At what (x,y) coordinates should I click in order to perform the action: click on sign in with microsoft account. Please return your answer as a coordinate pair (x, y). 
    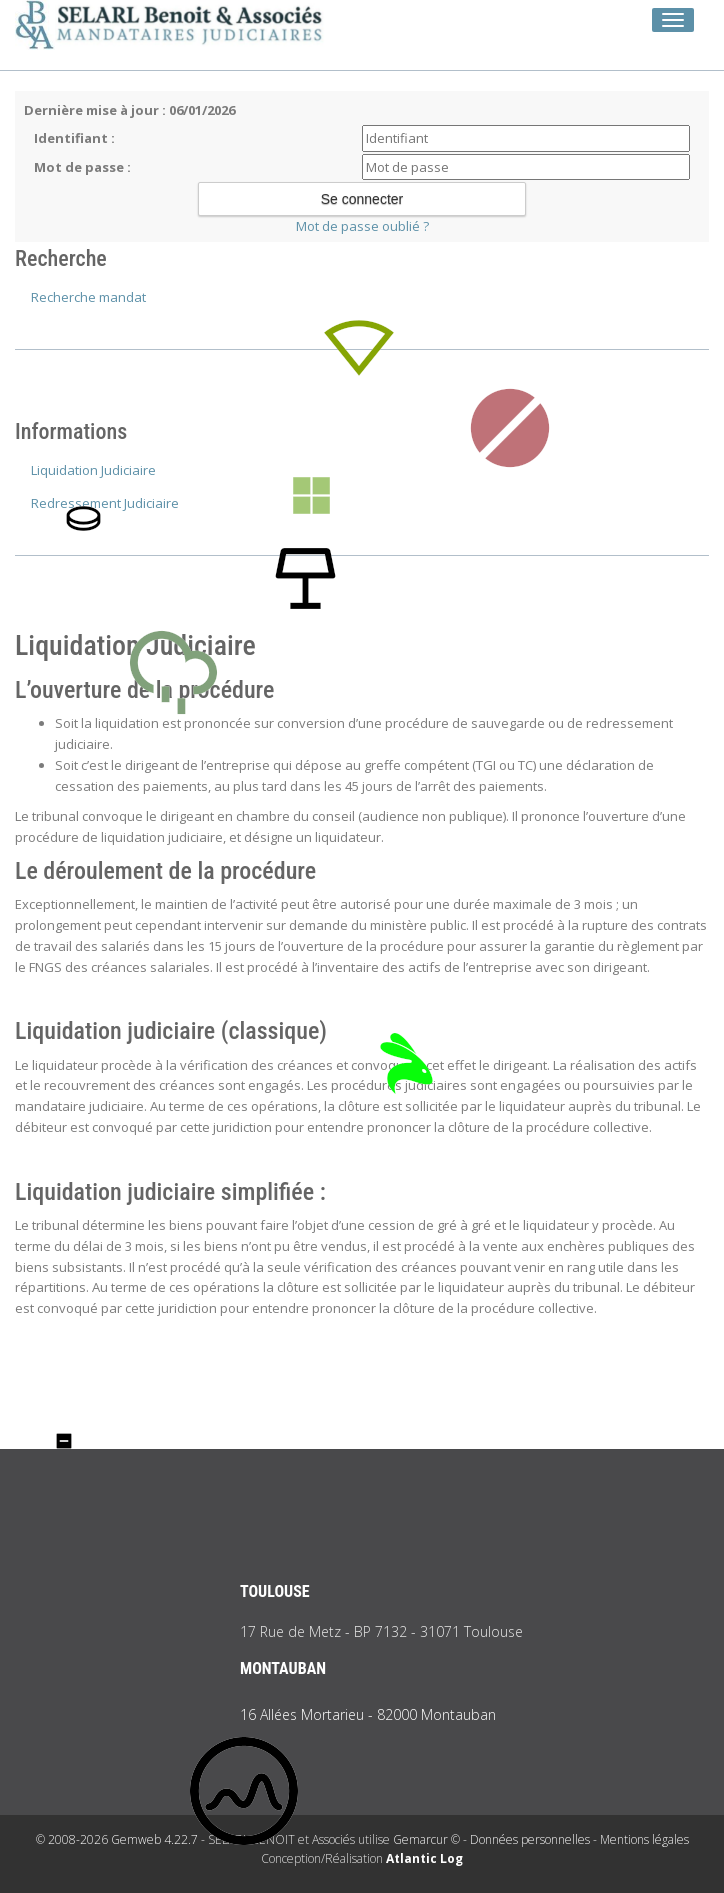
    Looking at the image, I should click on (311, 495).